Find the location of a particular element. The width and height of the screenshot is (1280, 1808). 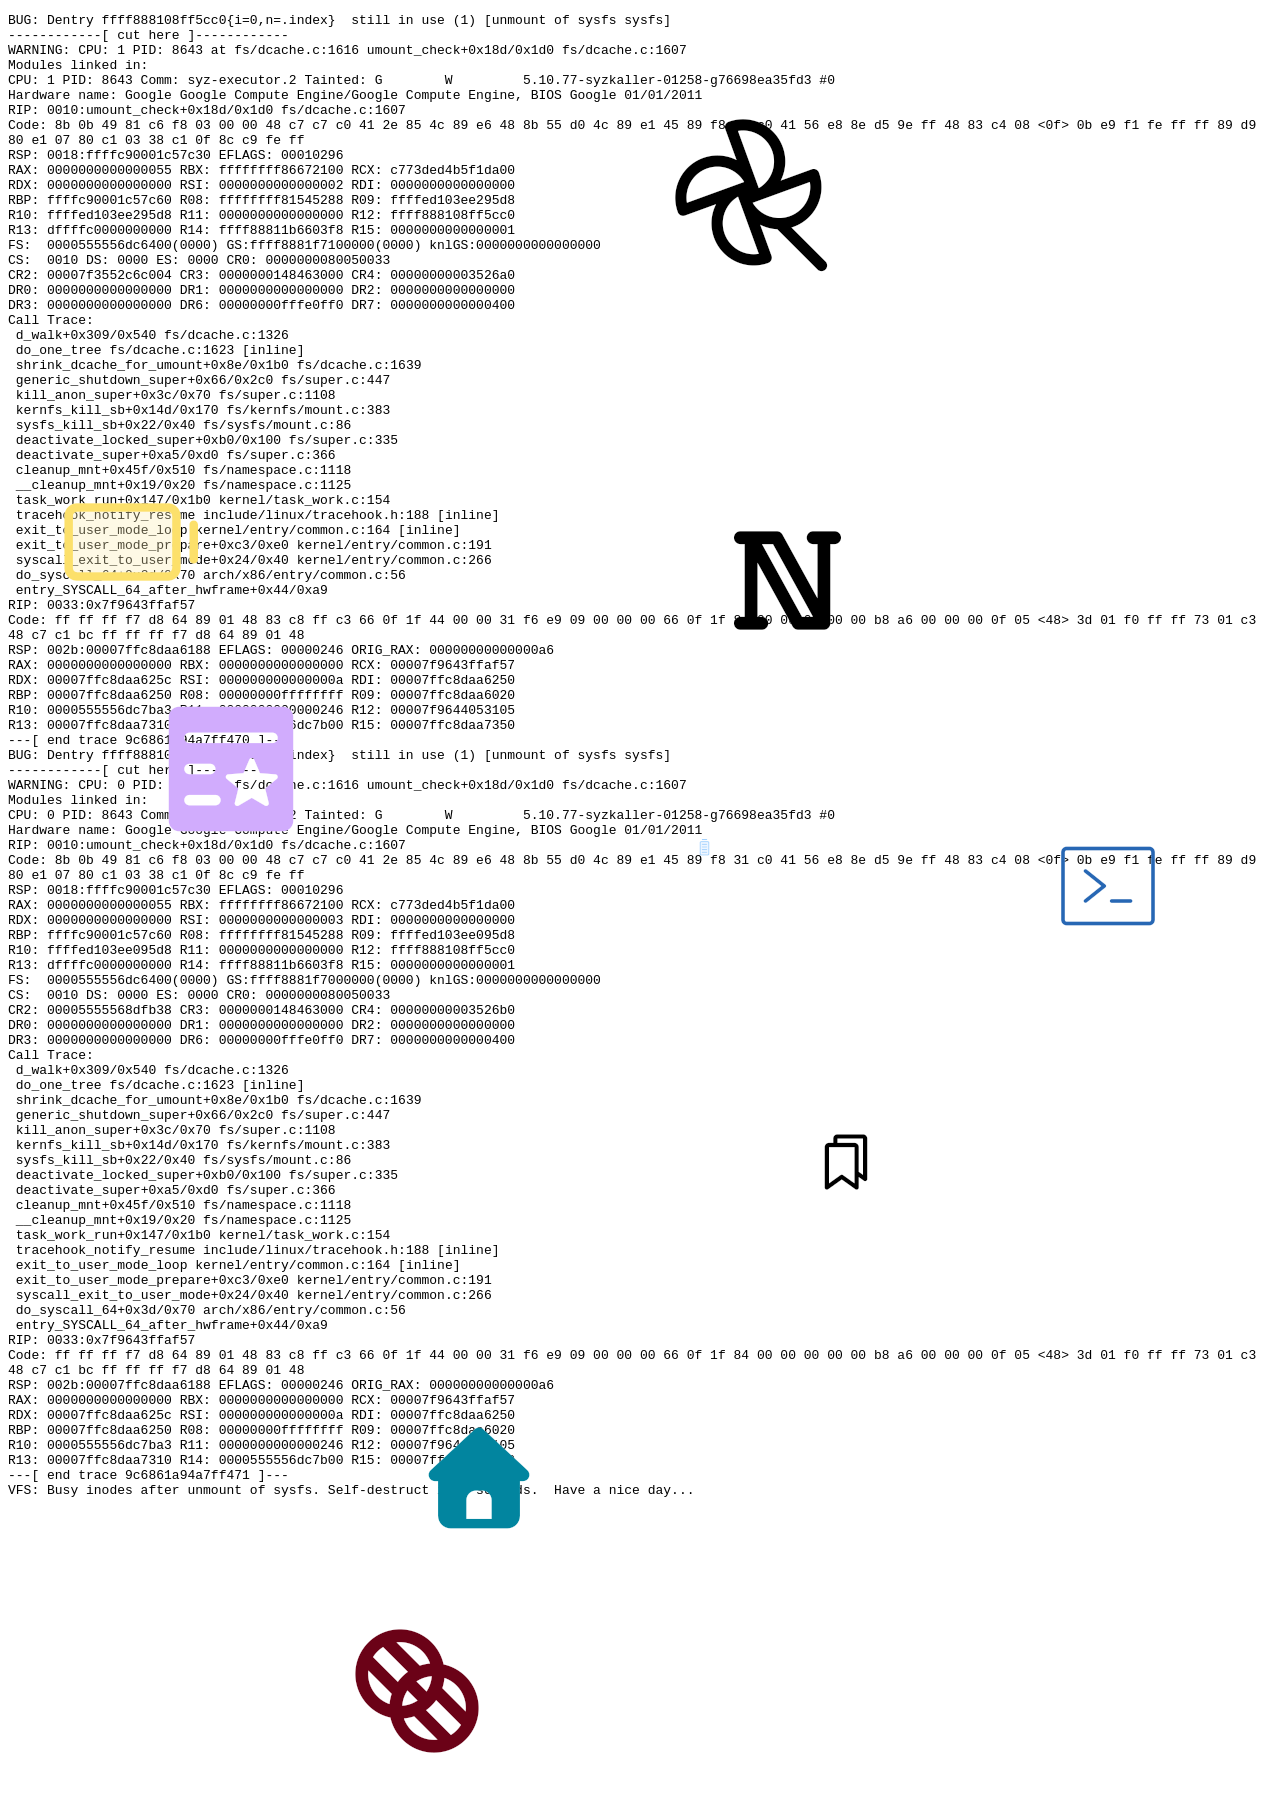

navigate to home screen is located at coordinates (479, 1478).